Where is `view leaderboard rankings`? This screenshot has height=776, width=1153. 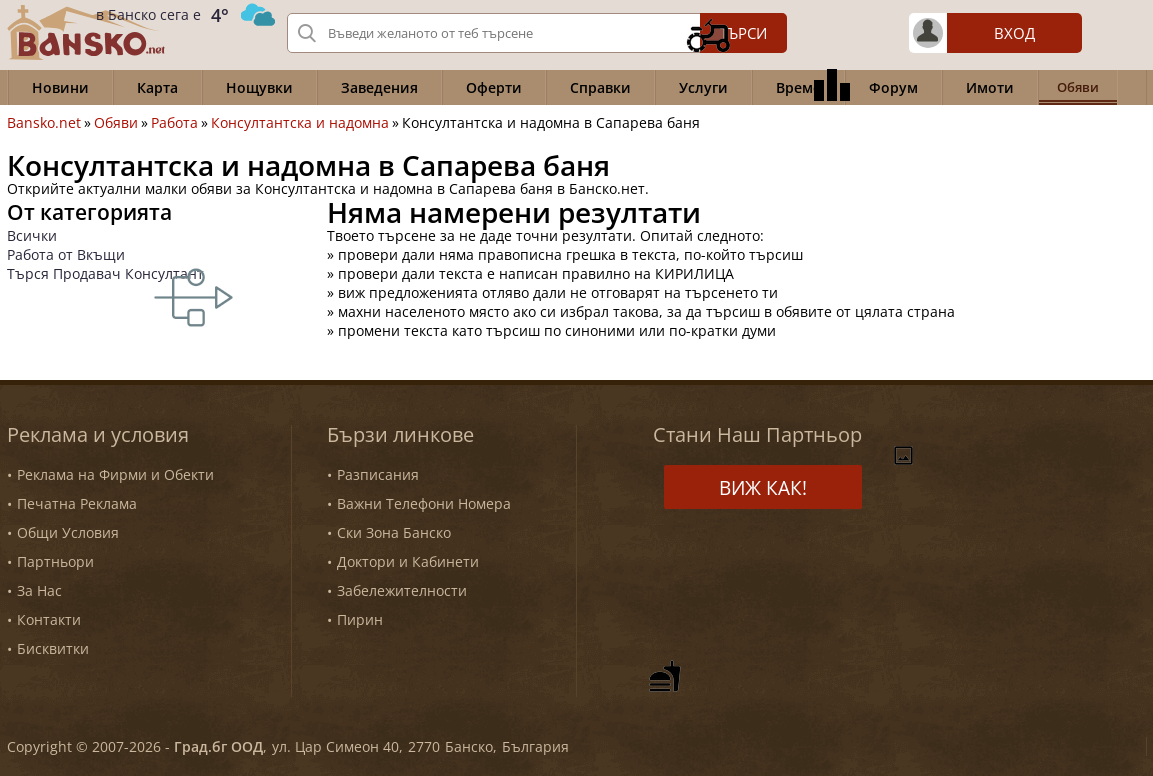 view leaderboard rankings is located at coordinates (832, 85).